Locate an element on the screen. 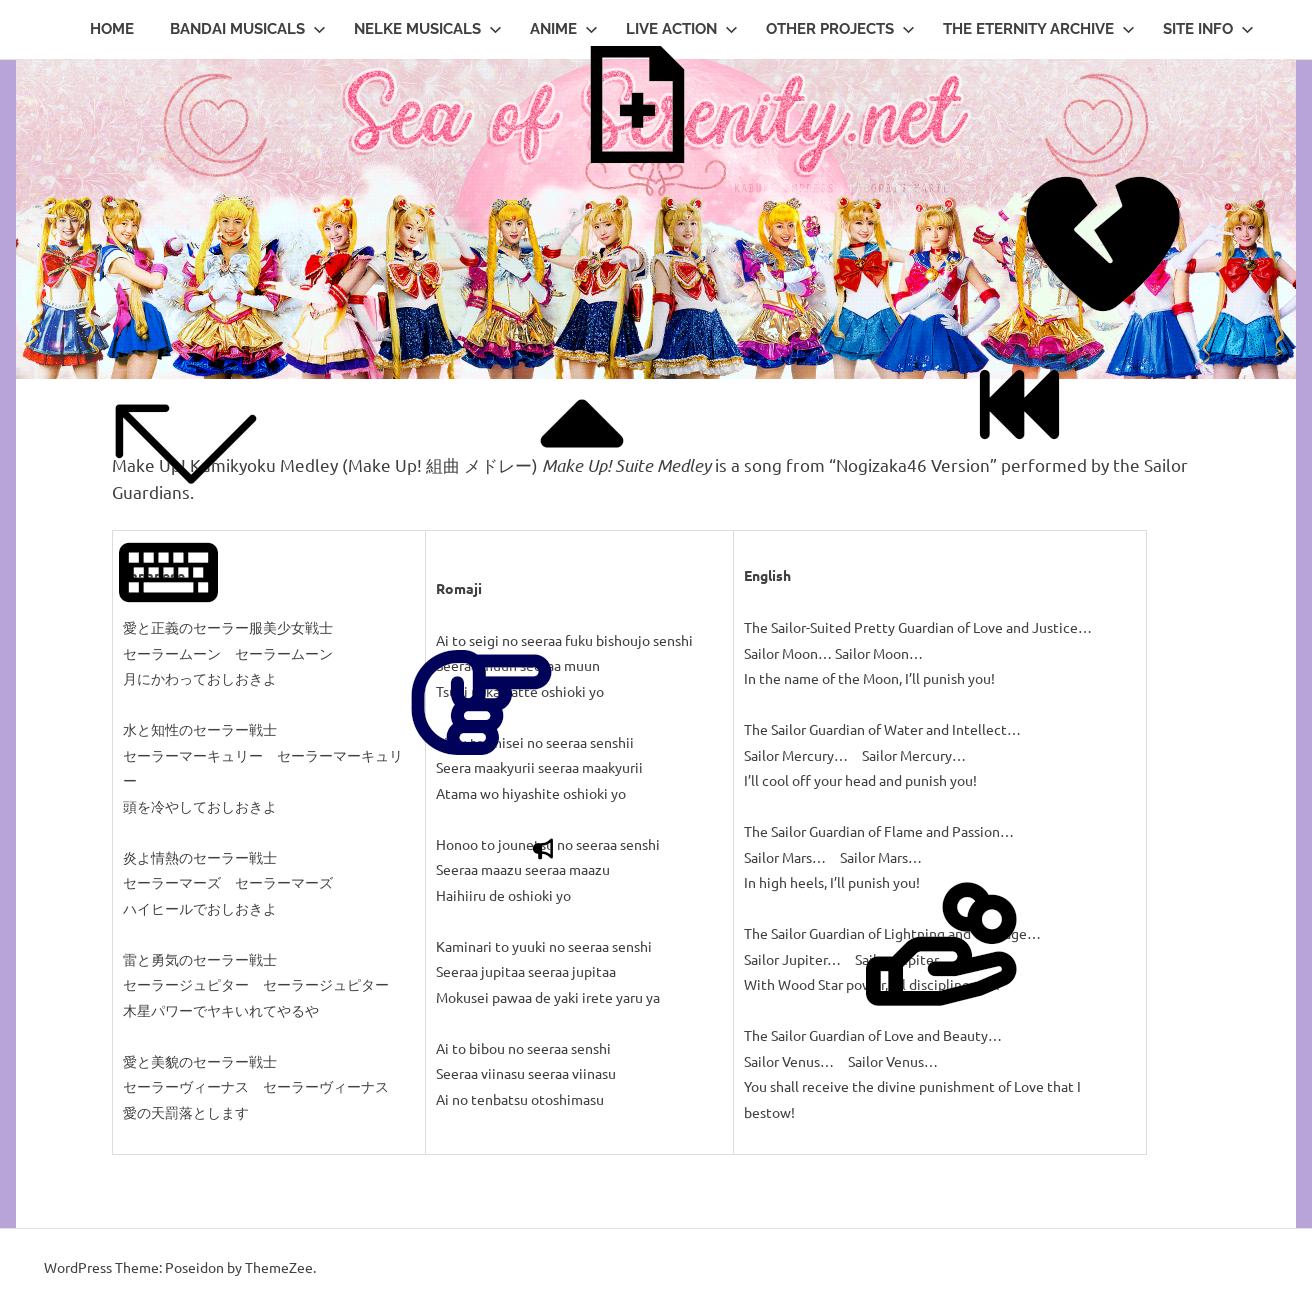  tap to continue or proceed to the next step is located at coordinates (481, 702).